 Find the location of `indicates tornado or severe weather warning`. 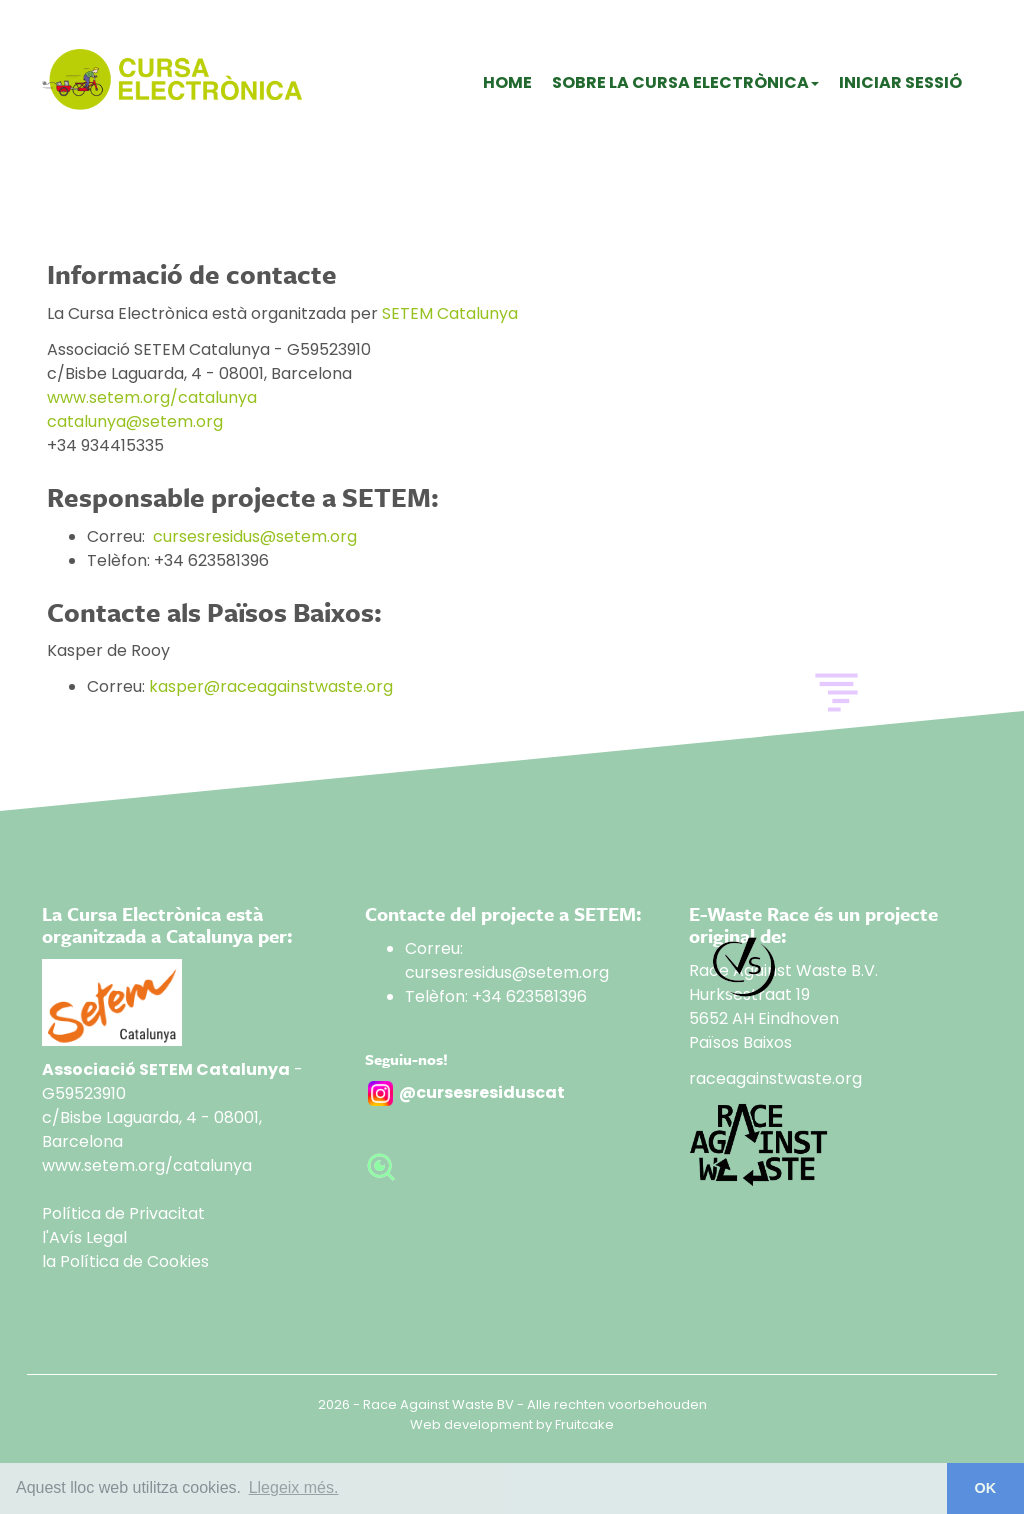

indicates tornado or severe weather warning is located at coordinates (836, 692).